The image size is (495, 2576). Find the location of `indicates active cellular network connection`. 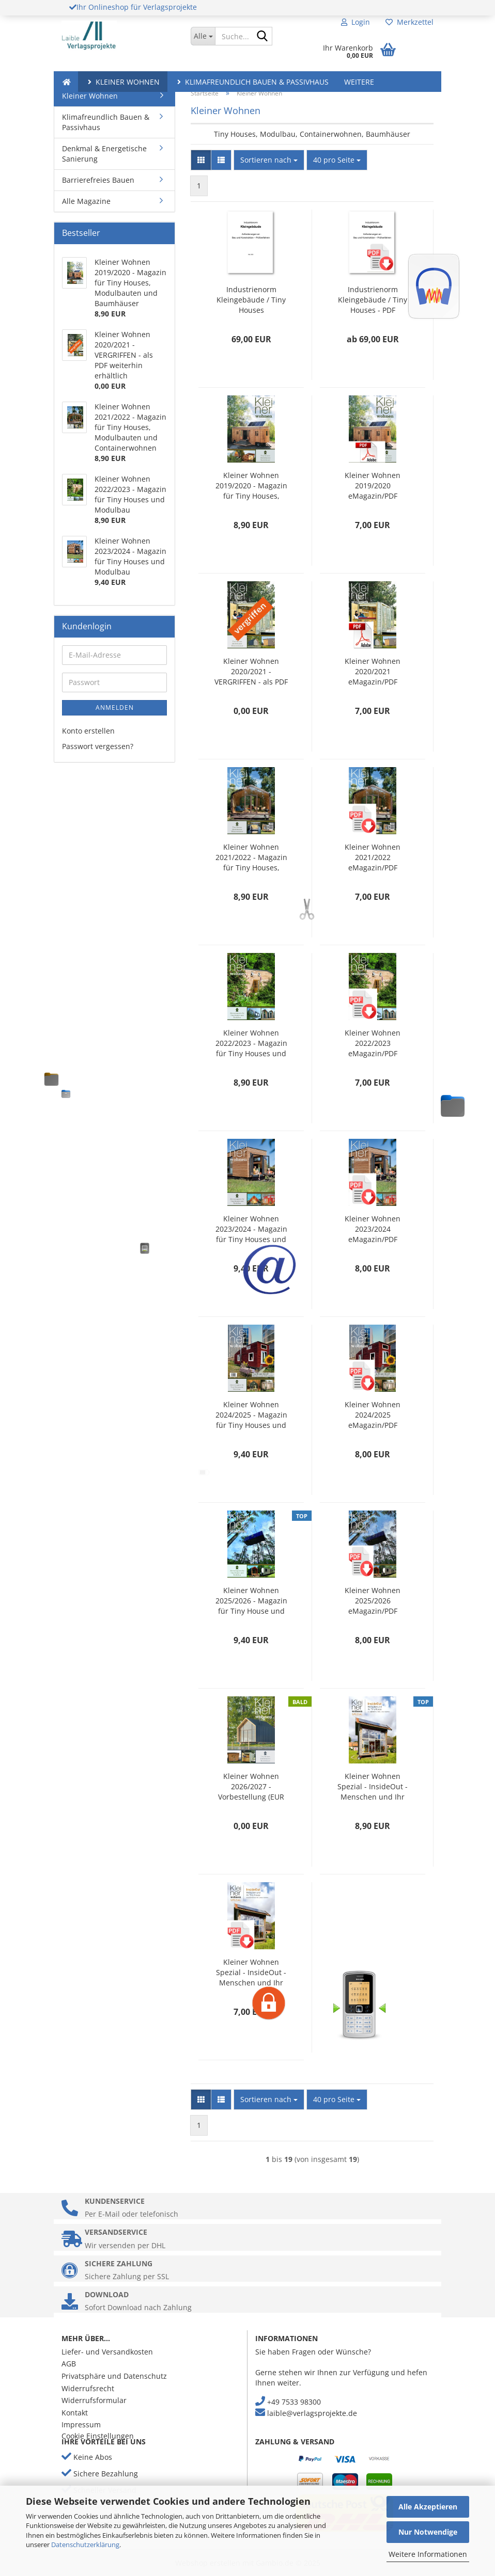

indicates active cellular network connection is located at coordinates (360, 2006).